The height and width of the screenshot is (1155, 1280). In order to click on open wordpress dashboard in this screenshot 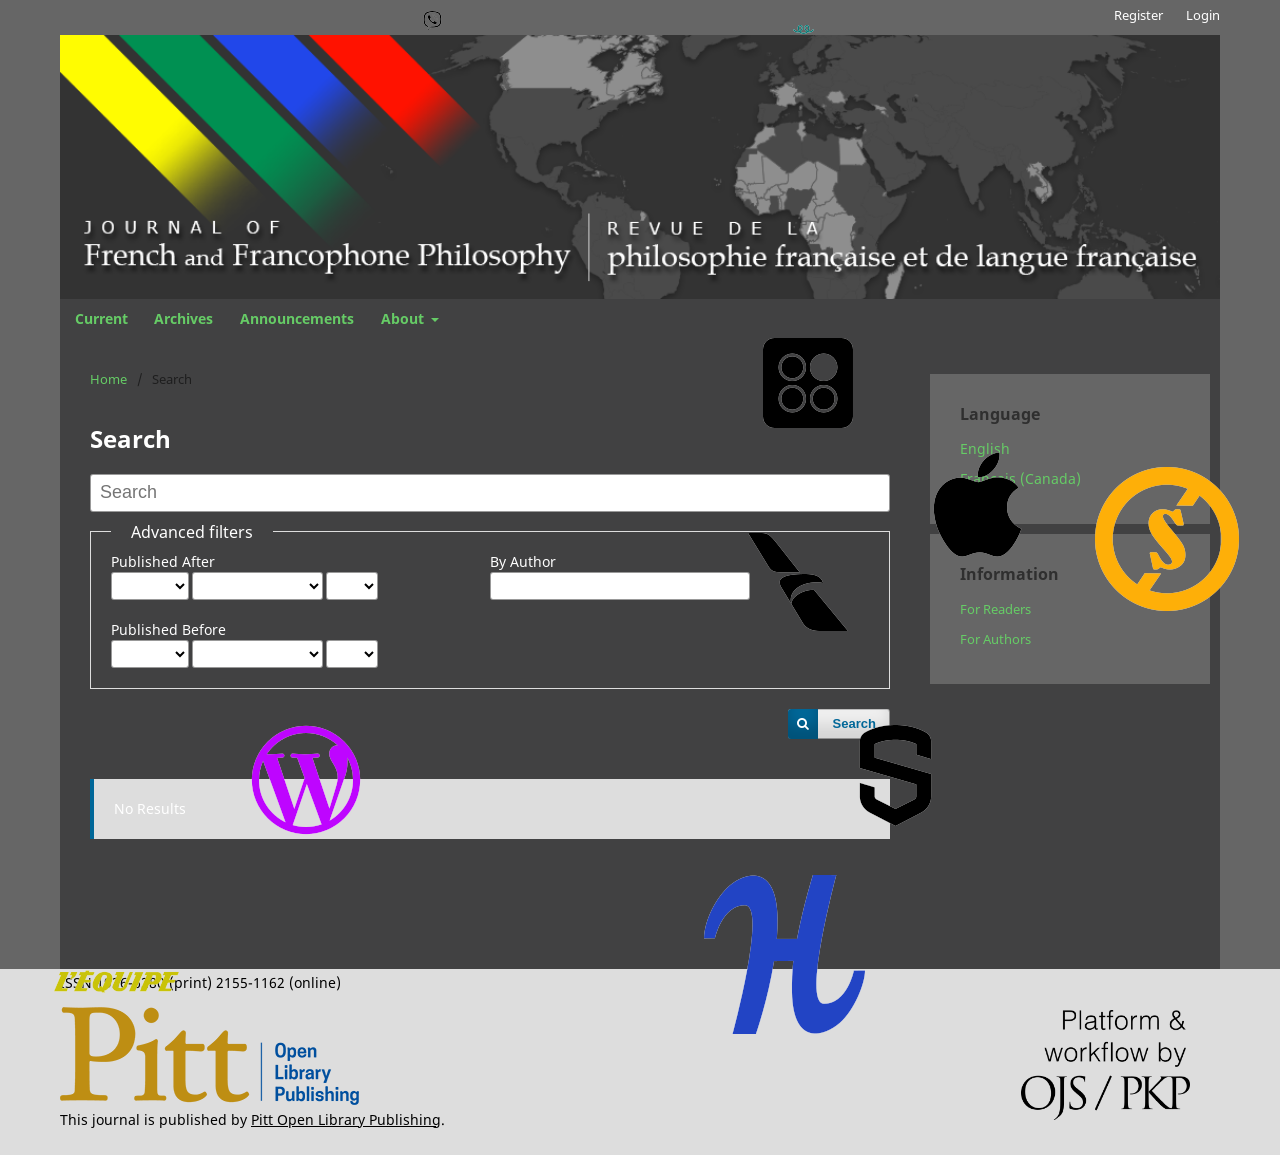, I will do `click(306, 780)`.